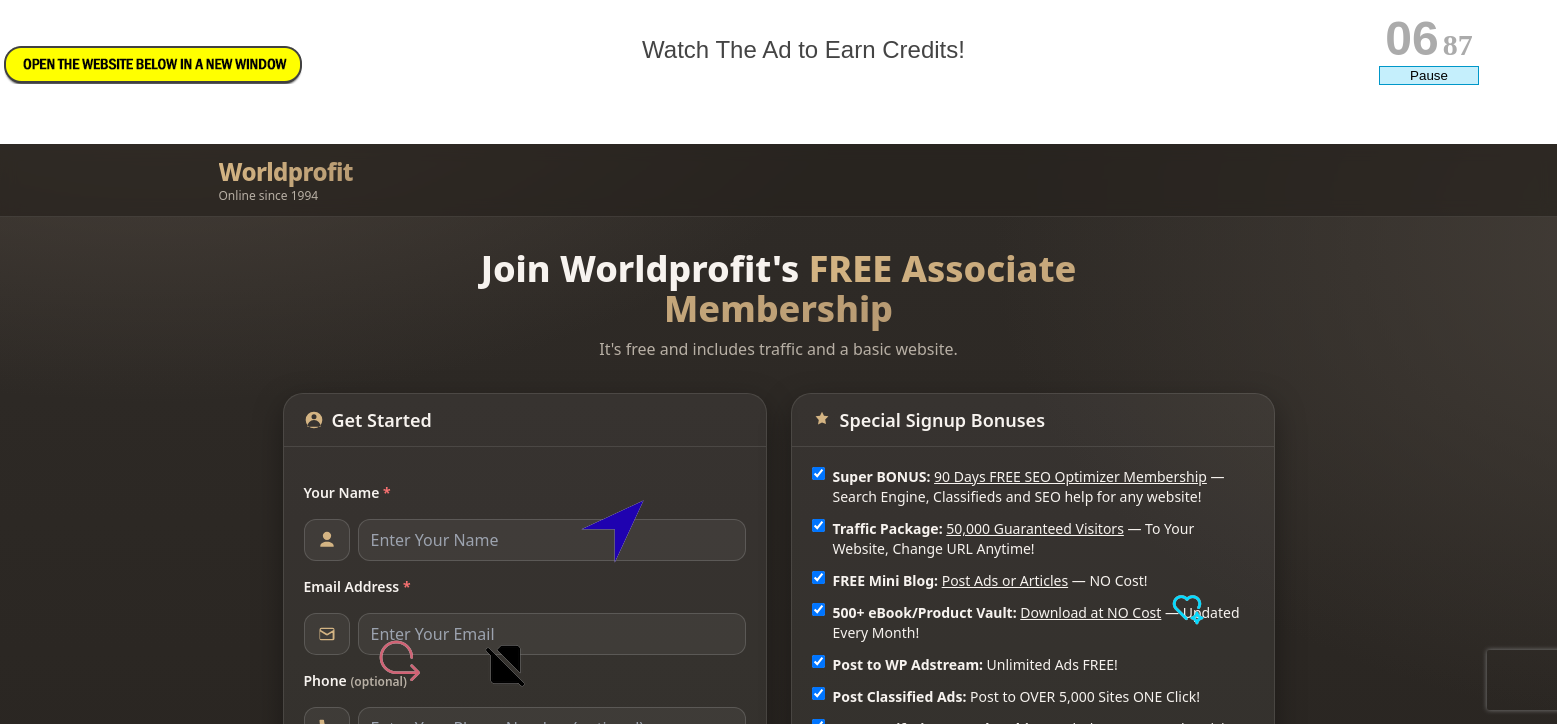 This screenshot has height=728, width=1557. What do you see at coordinates (505, 664) in the screenshot?
I see `no sim card detected` at bounding box center [505, 664].